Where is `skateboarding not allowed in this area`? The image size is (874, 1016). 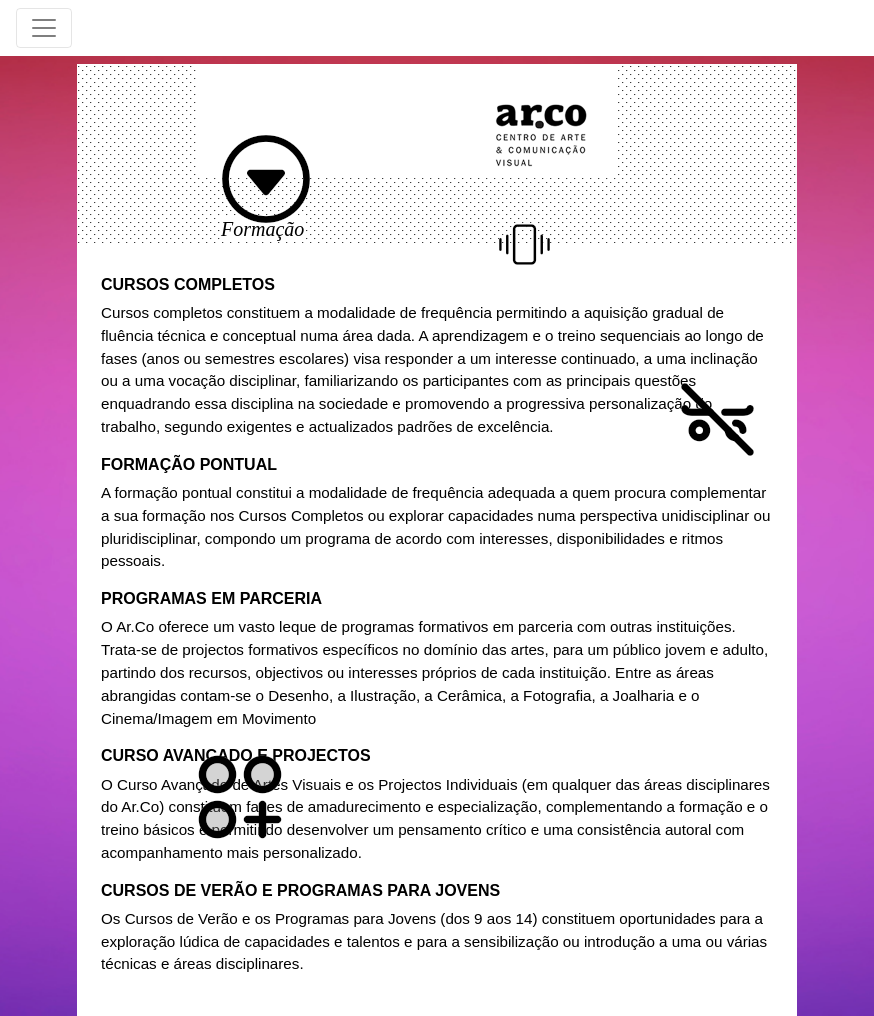
skateboarding not allowed in this area is located at coordinates (717, 419).